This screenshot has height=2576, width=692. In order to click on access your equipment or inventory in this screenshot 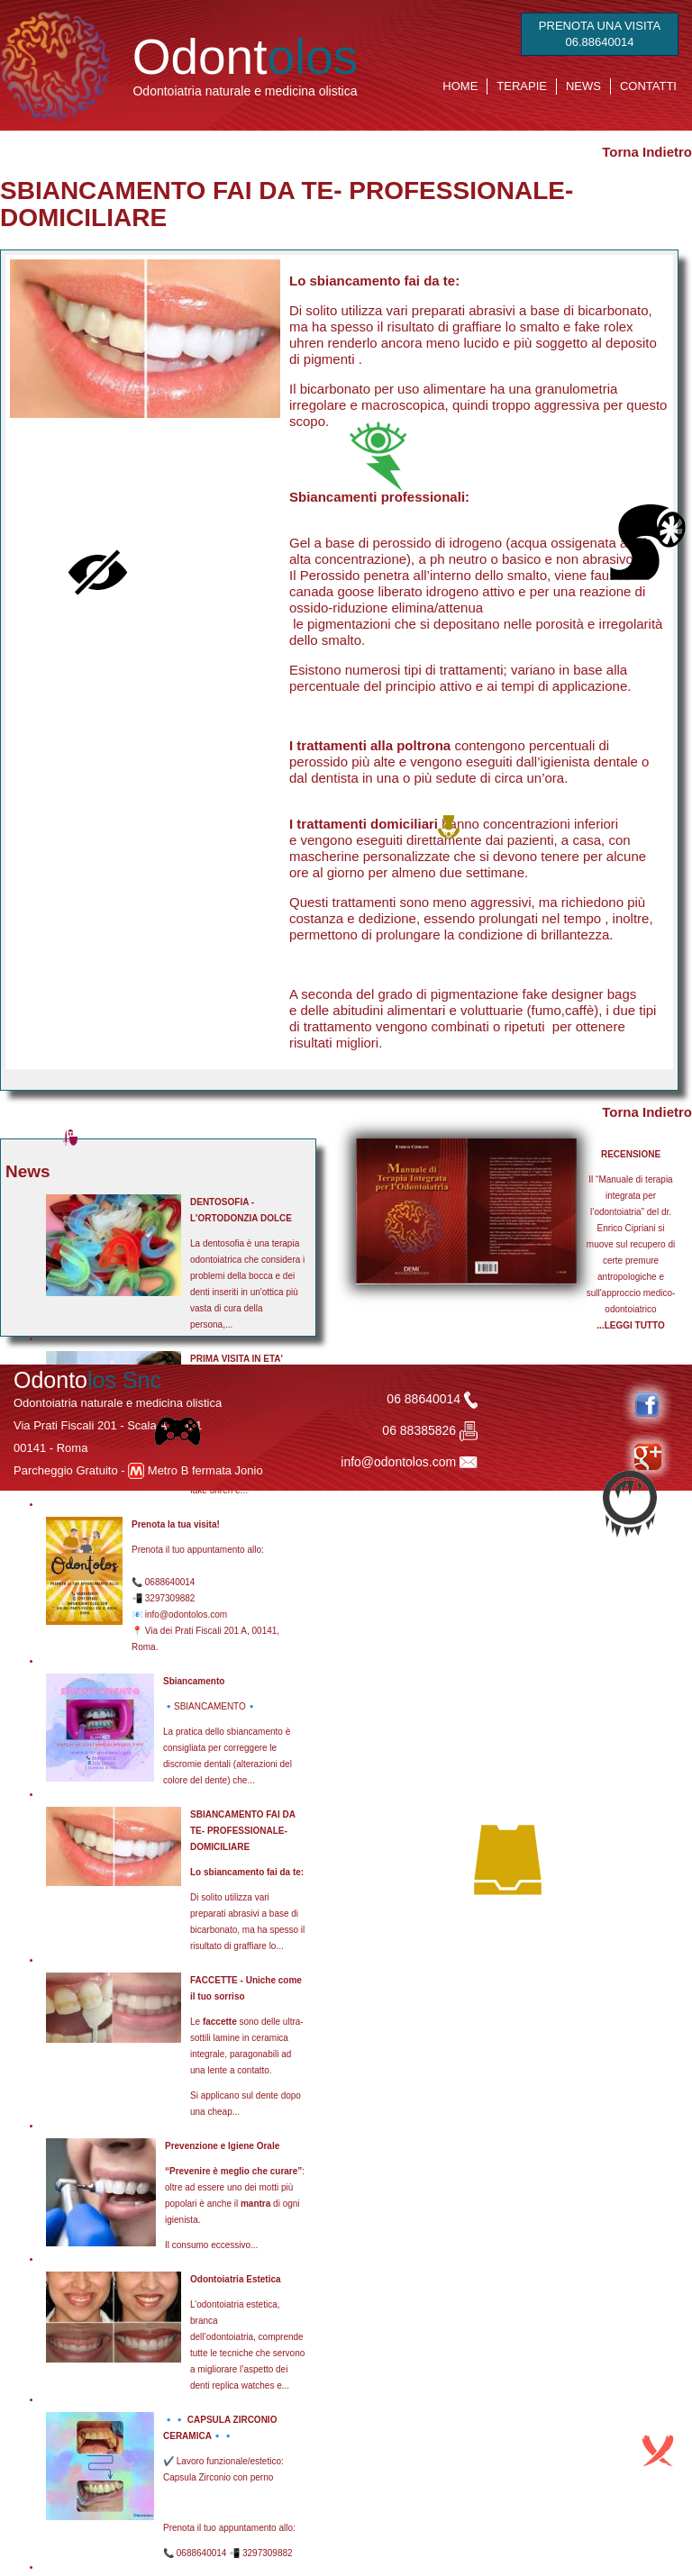, I will do `click(70, 1138)`.